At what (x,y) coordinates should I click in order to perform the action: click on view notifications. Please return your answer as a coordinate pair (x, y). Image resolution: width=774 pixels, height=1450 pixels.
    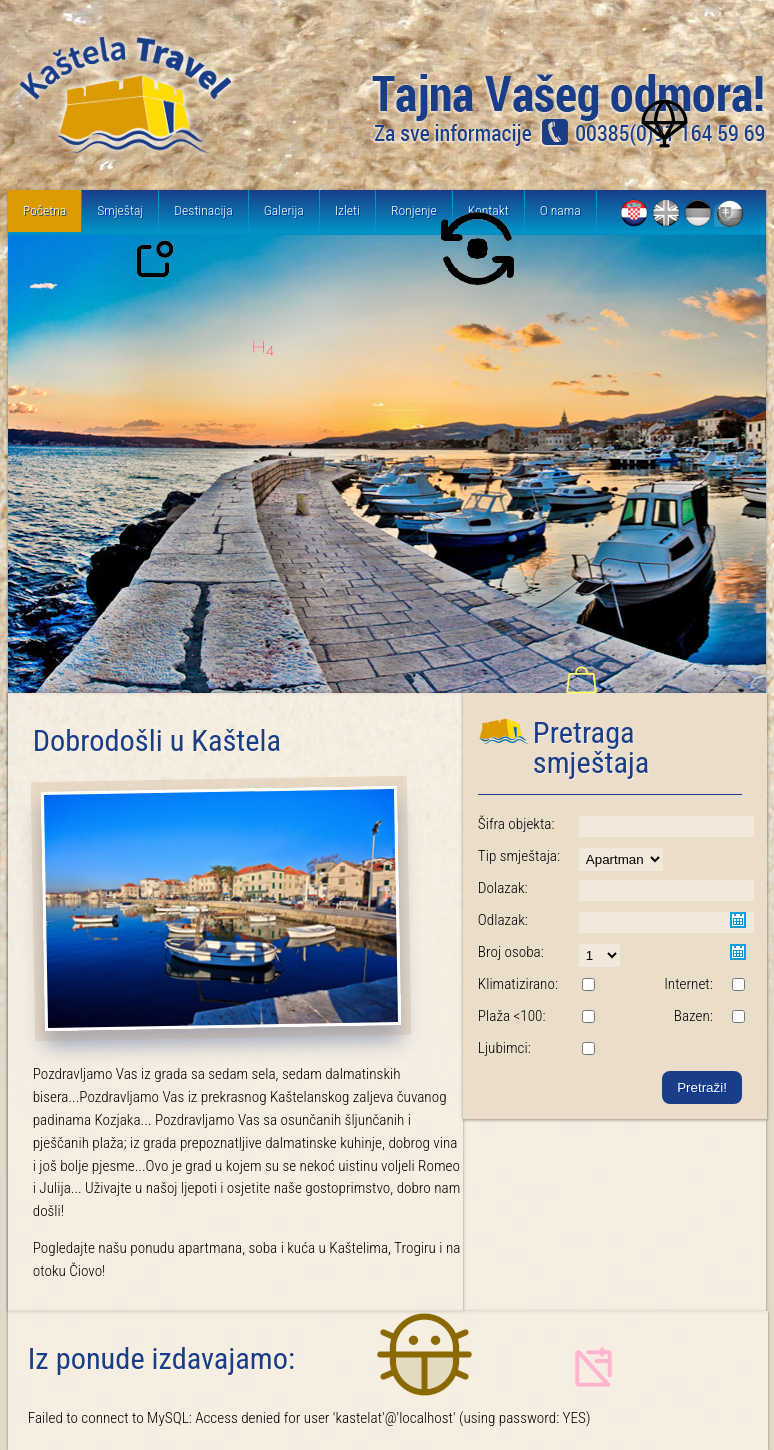
    Looking at the image, I should click on (154, 260).